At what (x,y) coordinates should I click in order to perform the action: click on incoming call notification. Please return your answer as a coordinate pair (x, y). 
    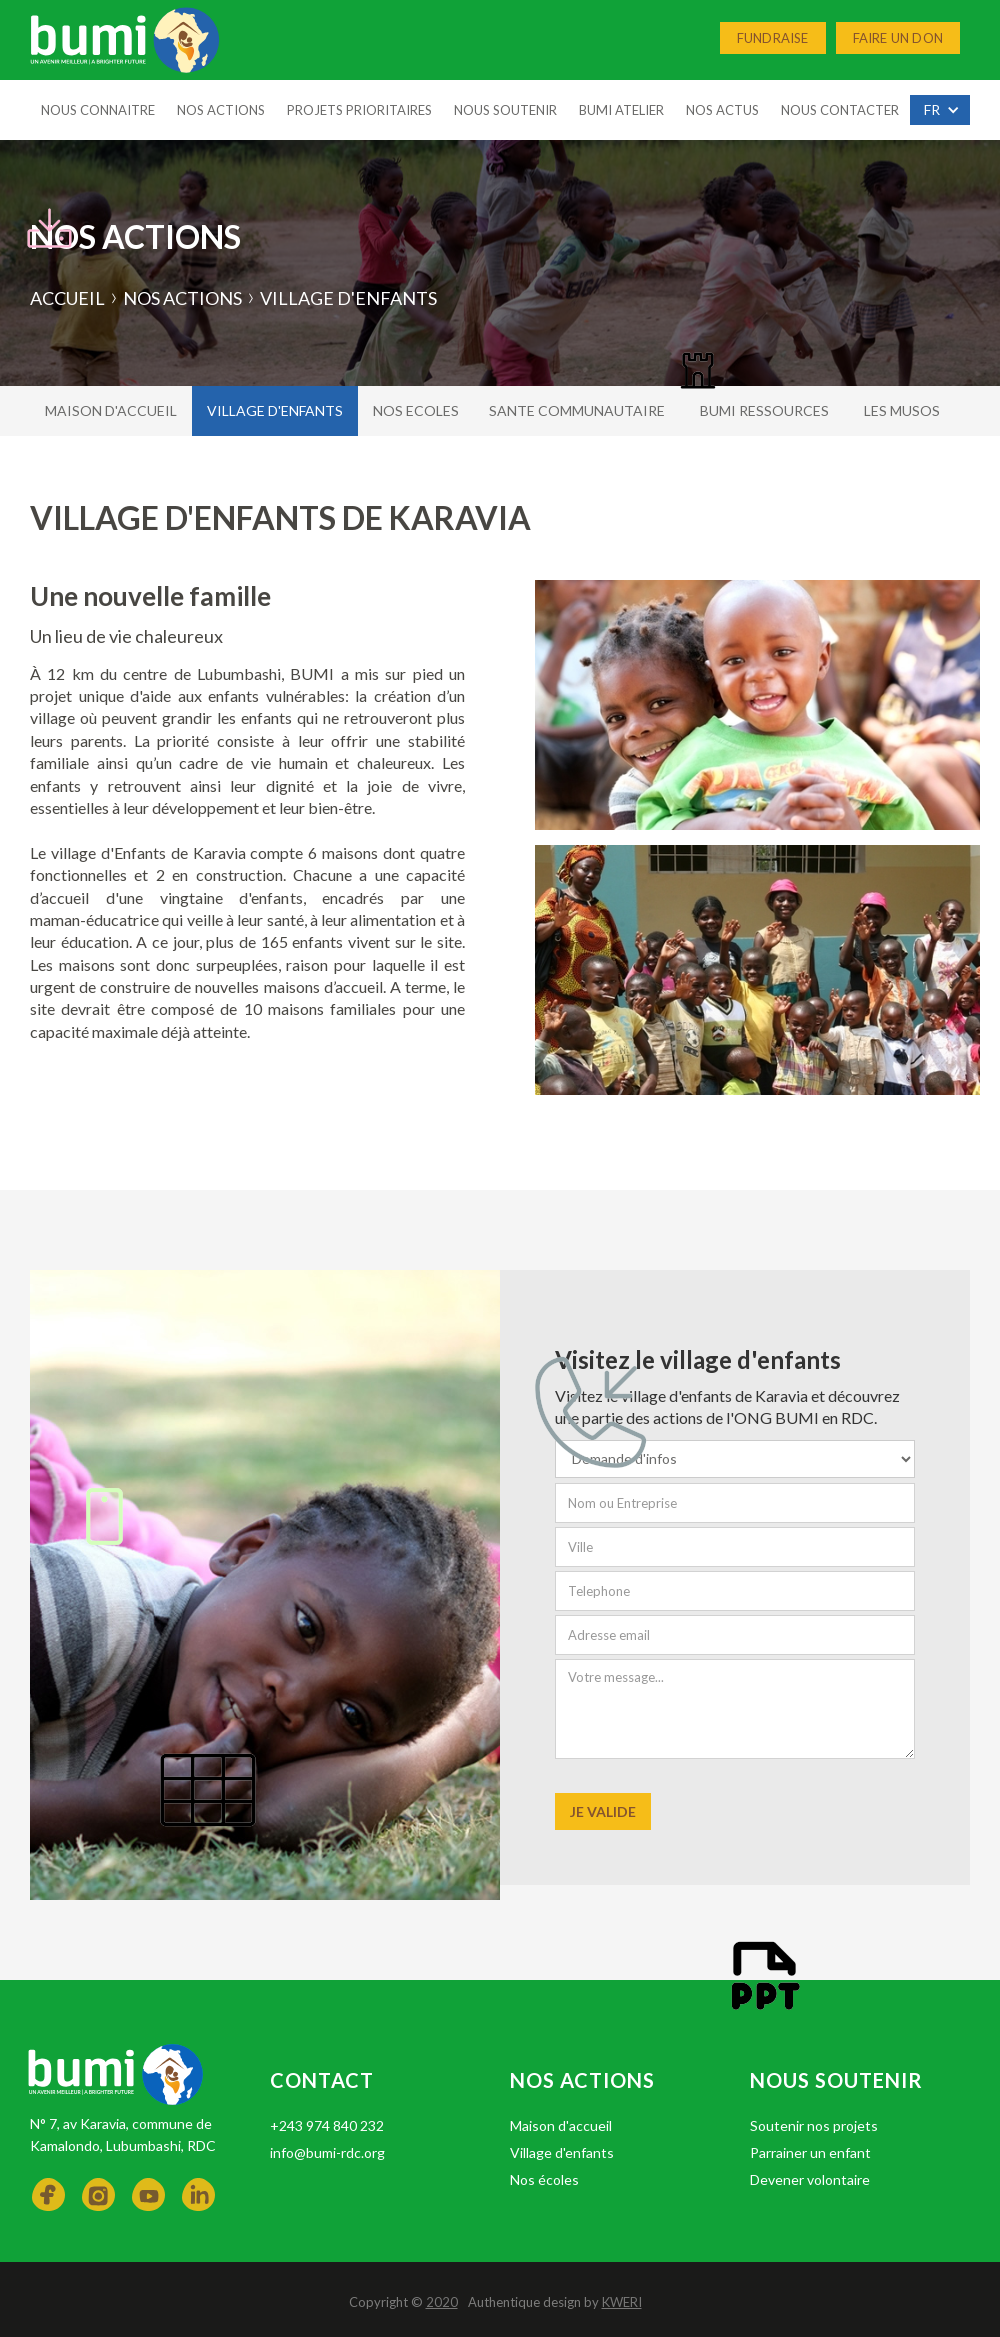
    Looking at the image, I should click on (593, 1410).